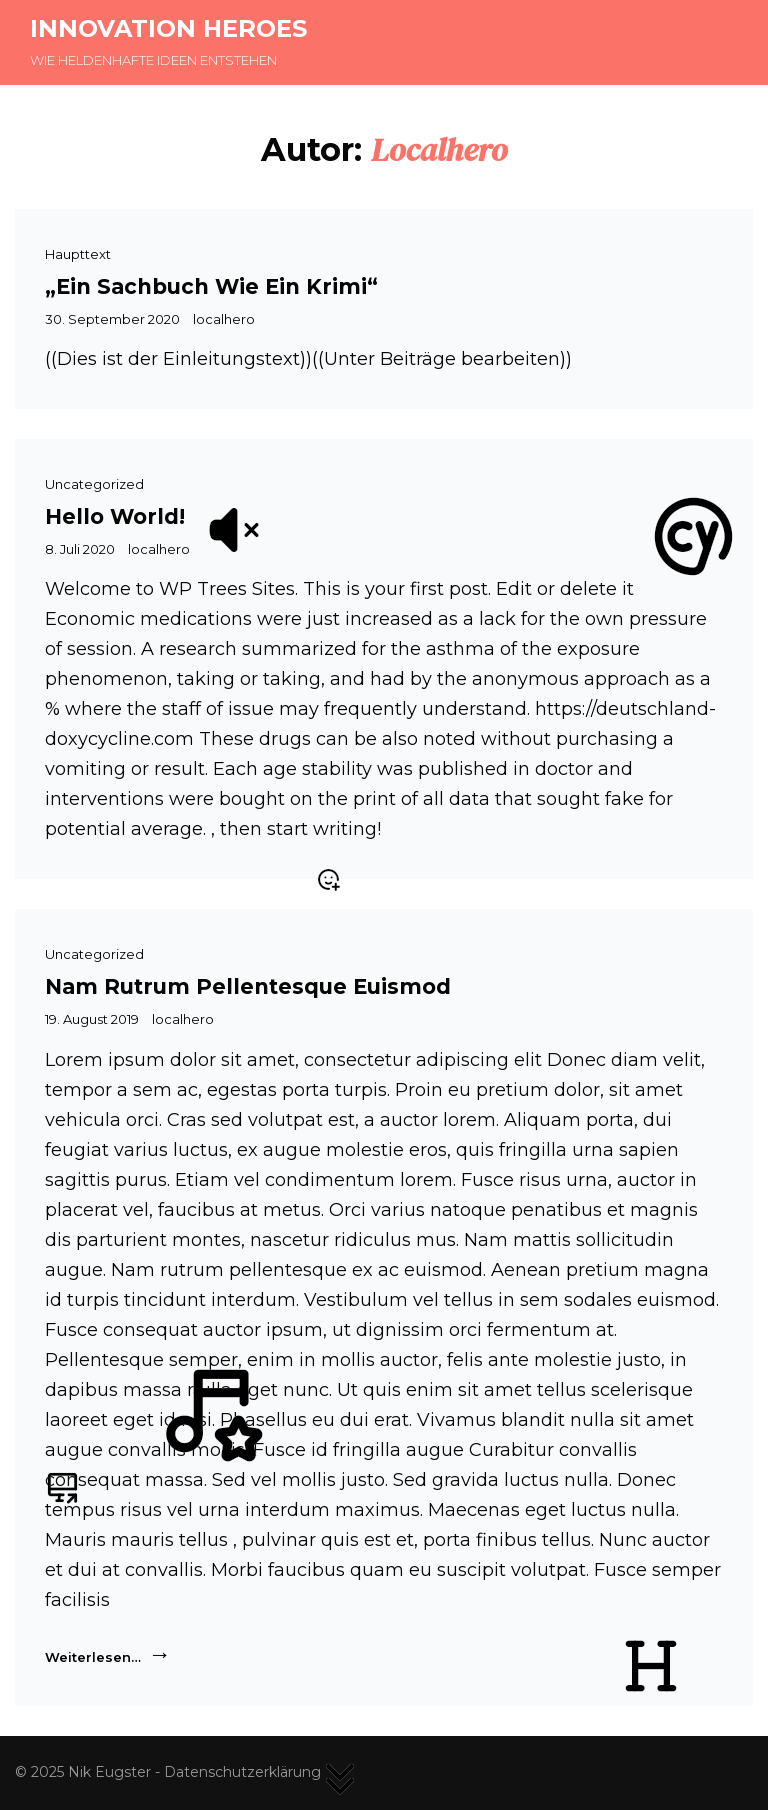  I want to click on share content from your desktop computer, so click(62, 1487).